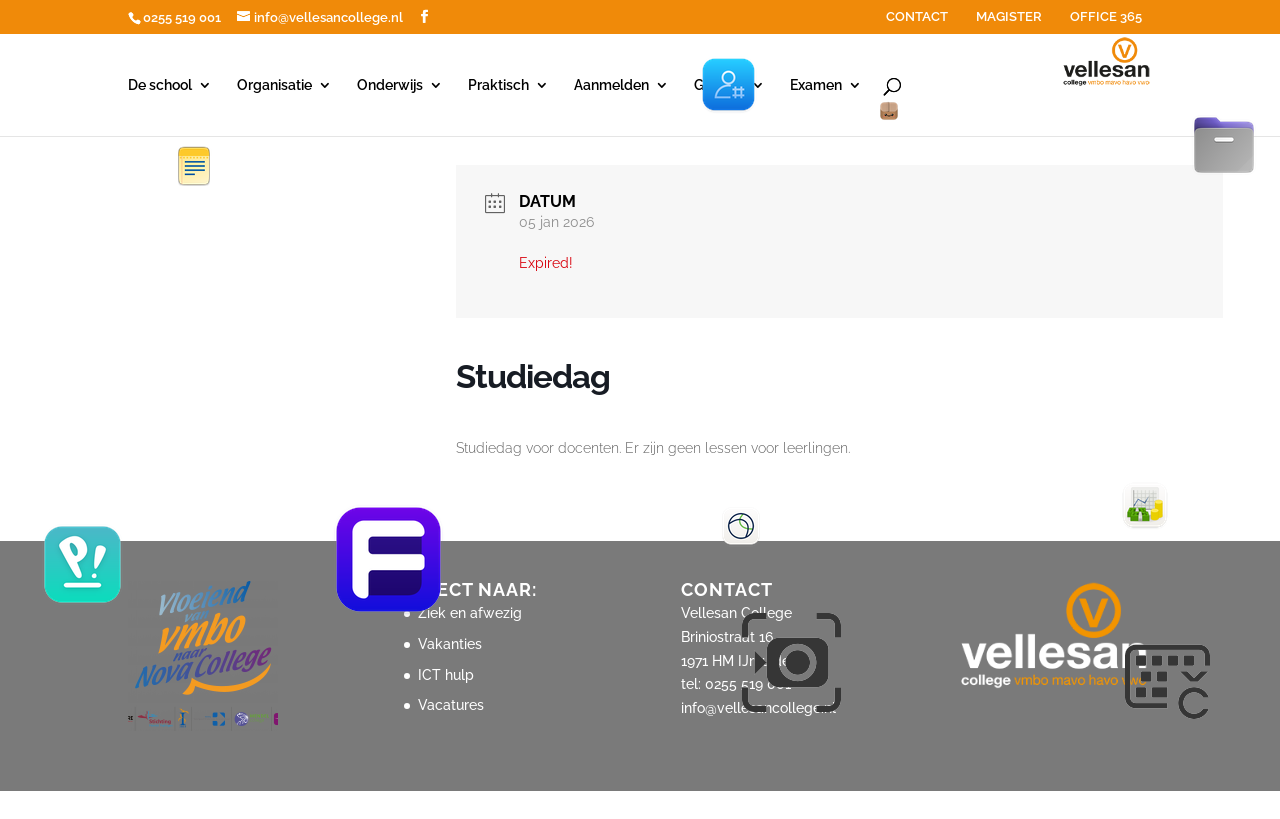  What do you see at coordinates (728, 84) in the screenshot?
I see `access sudo or admin user preferences` at bounding box center [728, 84].